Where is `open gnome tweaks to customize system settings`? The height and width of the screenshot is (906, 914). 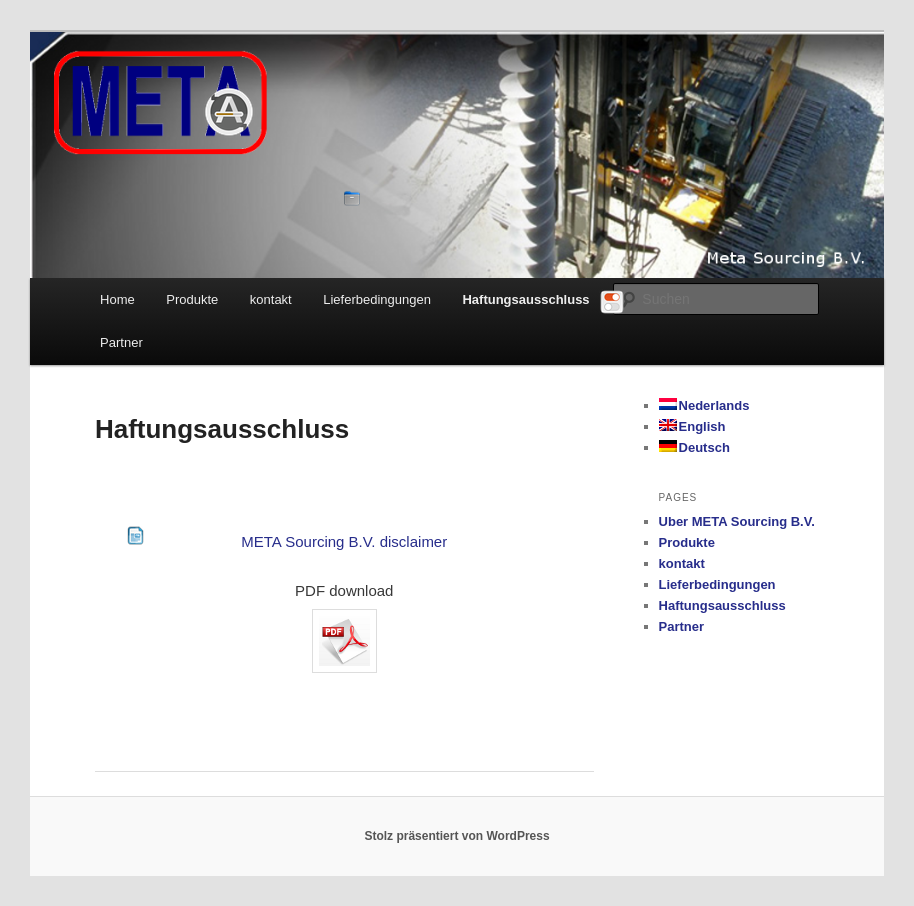
open gnome tweaks to customize system settings is located at coordinates (612, 302).